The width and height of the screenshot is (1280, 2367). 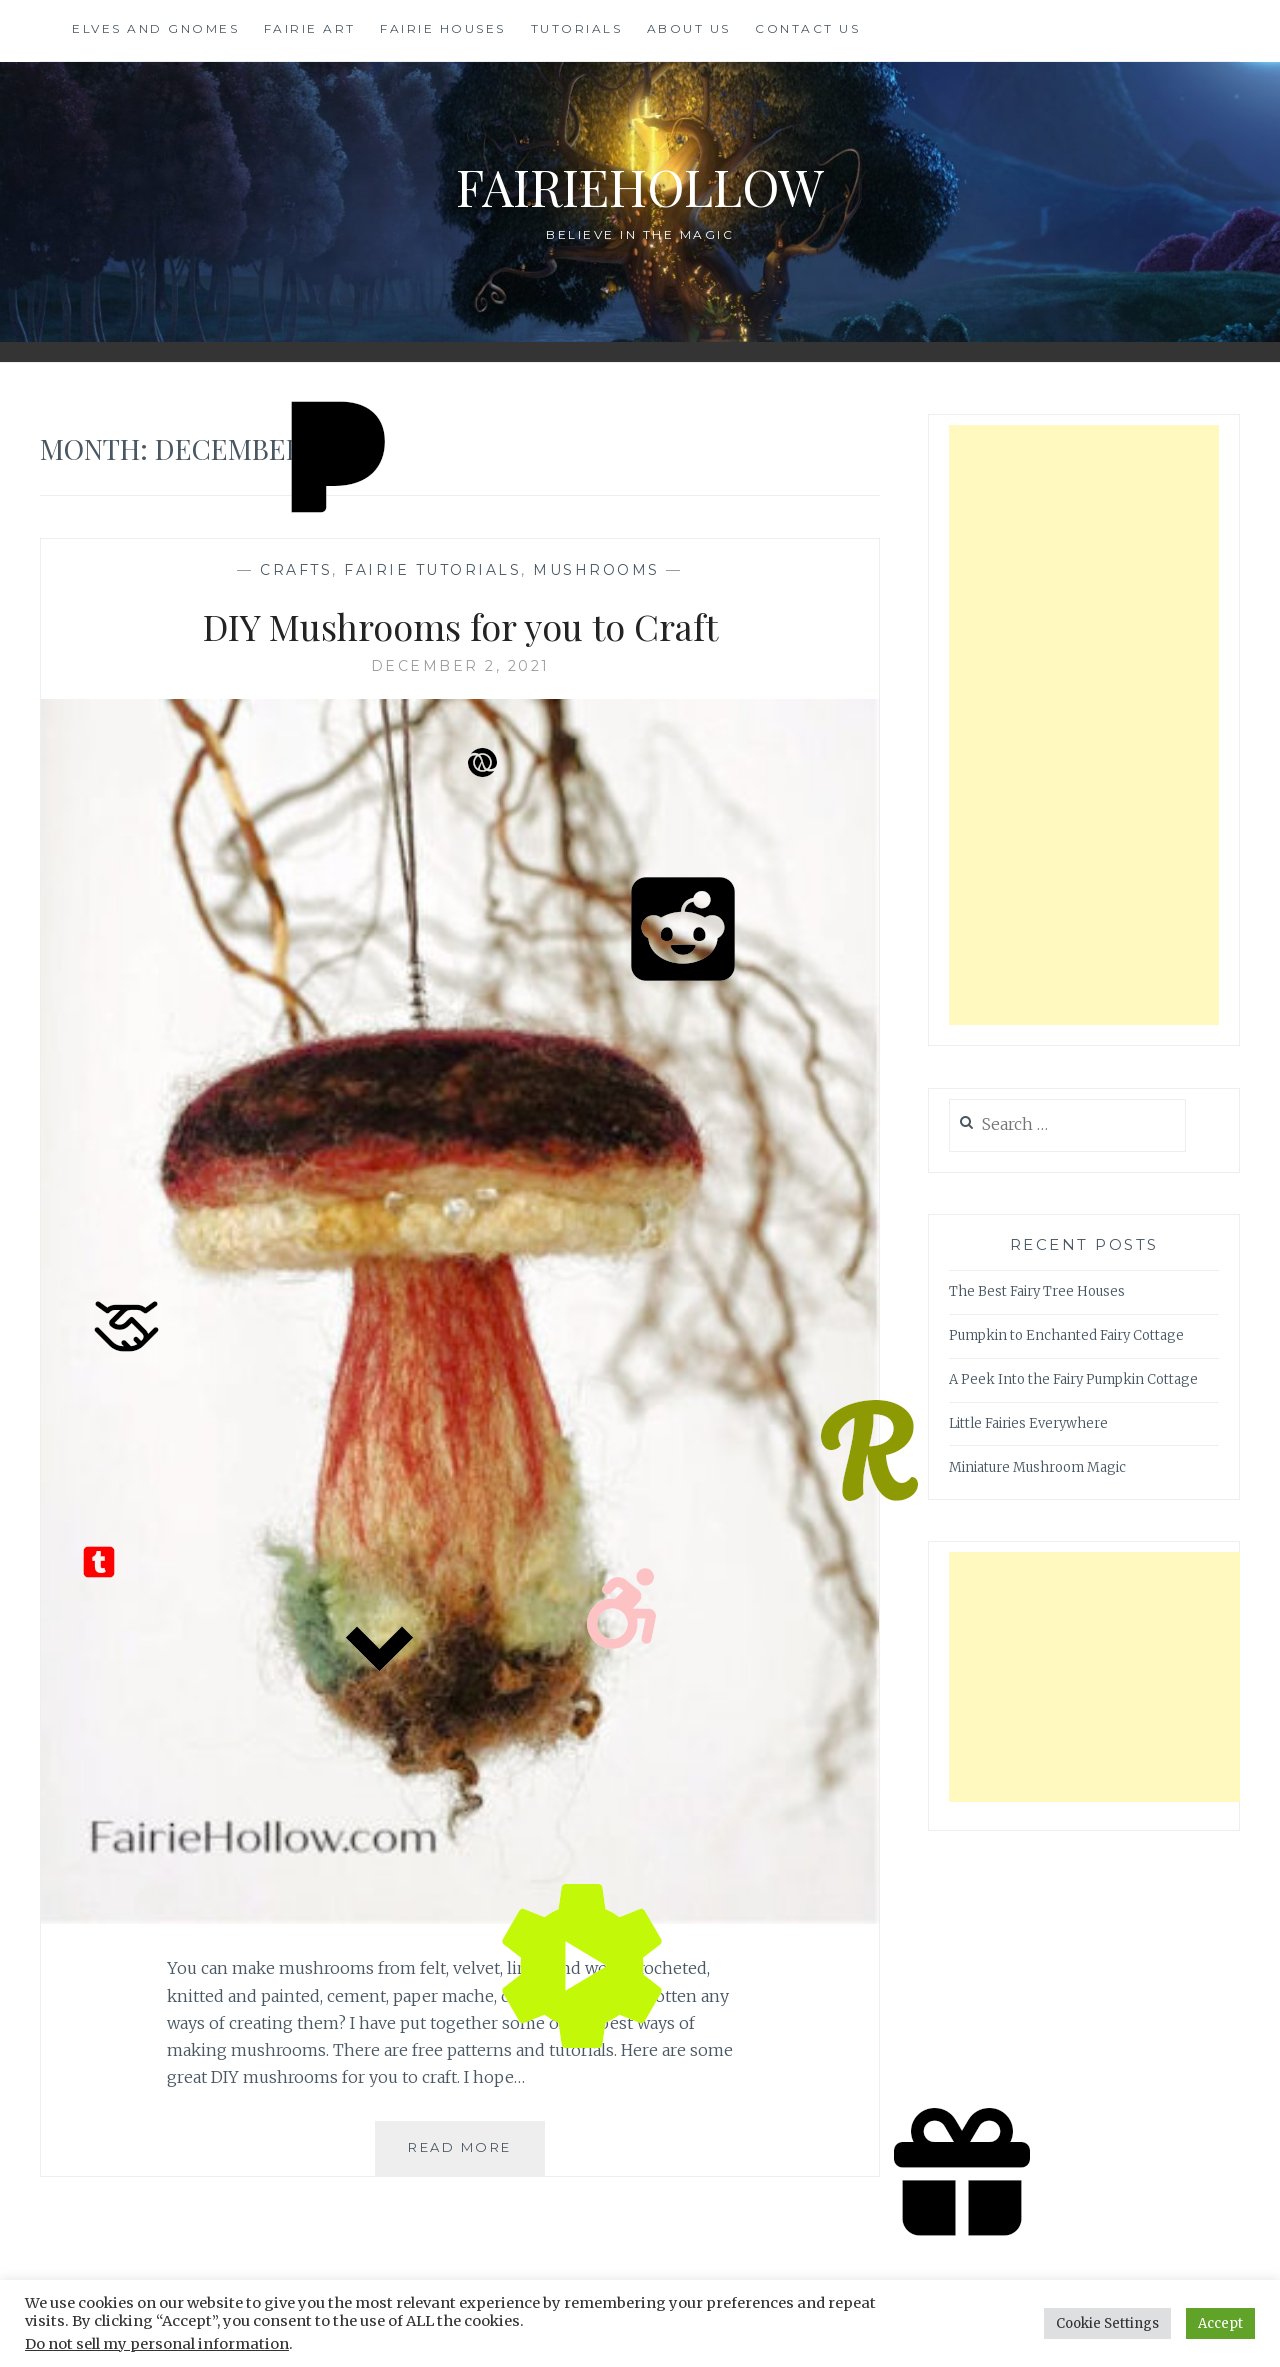 What do you see at coordinates (482, 762) in the screenshot?
I see `clojure programming language logo` at bounding box center [482, 762].